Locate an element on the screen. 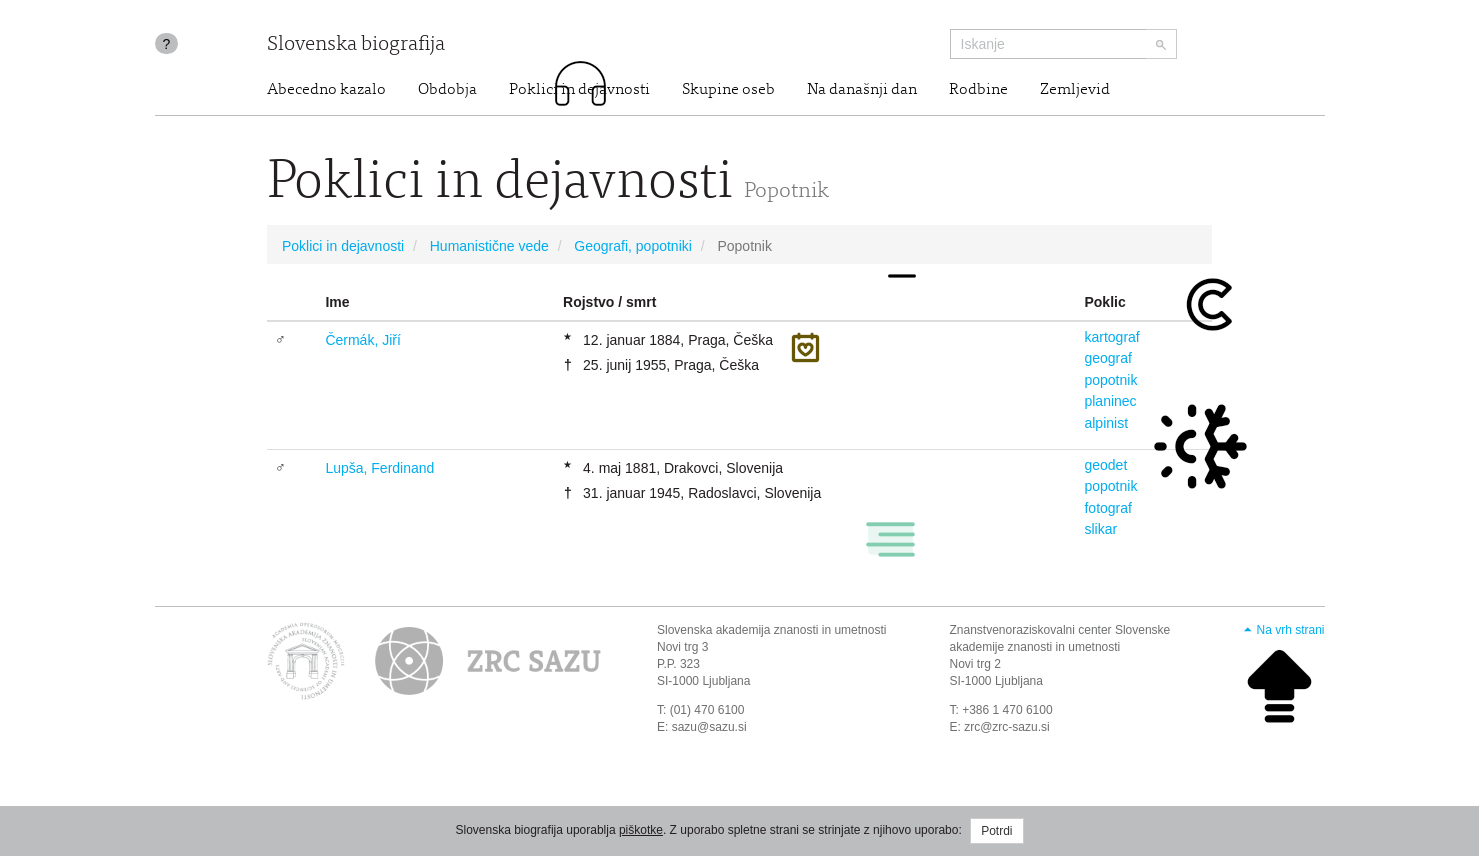 The image size is (1479, 856). upload multiple files is located at coordinates (1279, 685).